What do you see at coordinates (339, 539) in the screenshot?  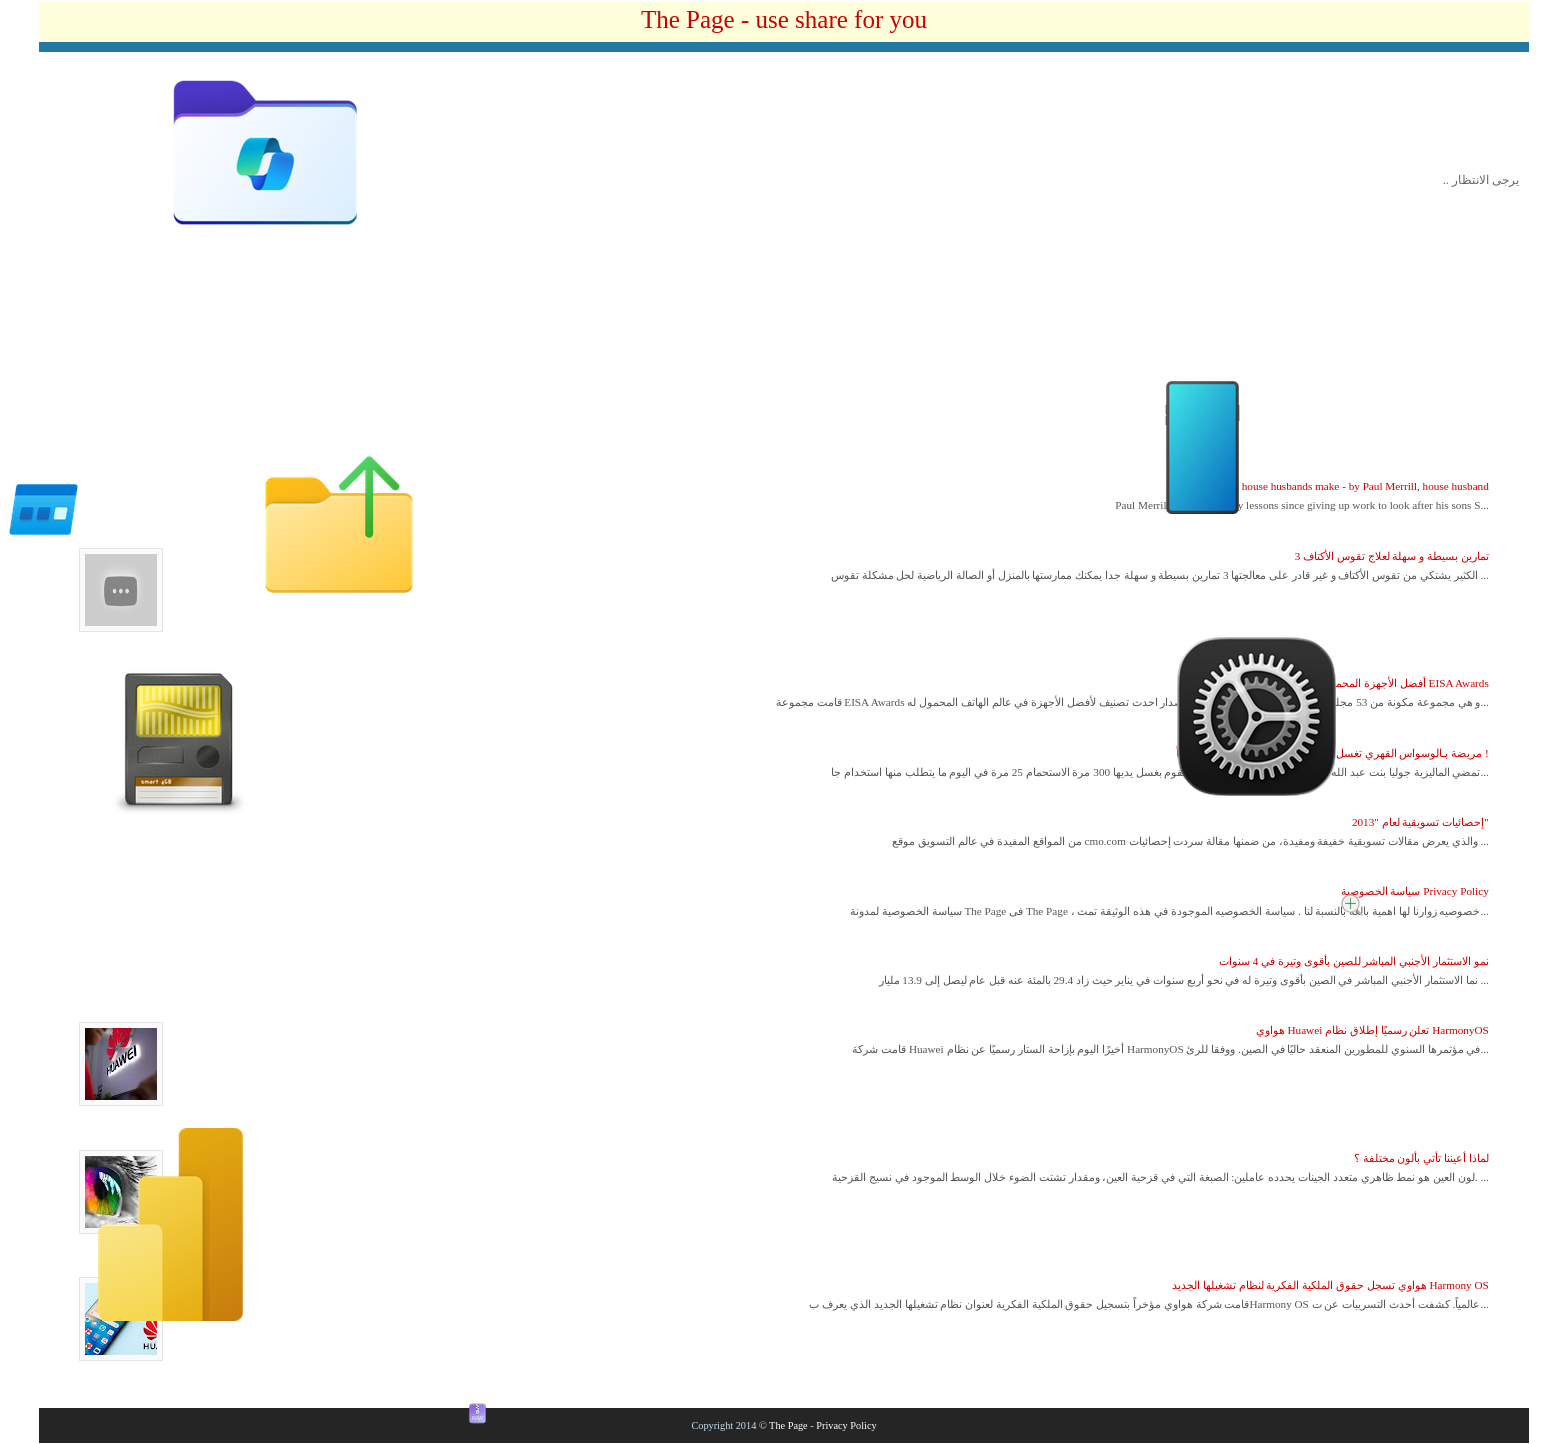 I see `upload files to a location-based folder` at bounding box center [339, 539].